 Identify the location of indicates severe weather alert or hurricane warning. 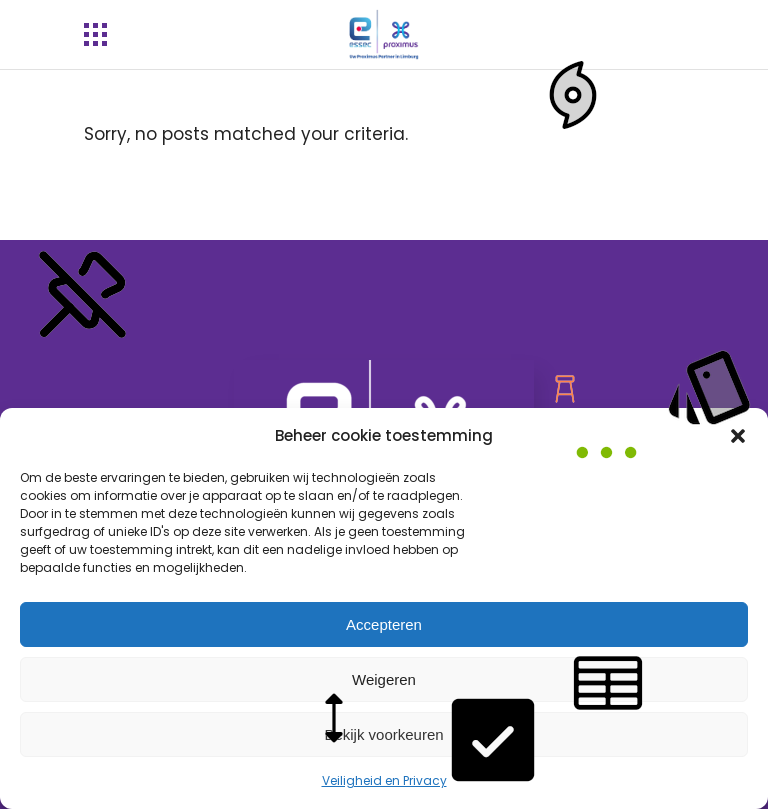
(573, 95).